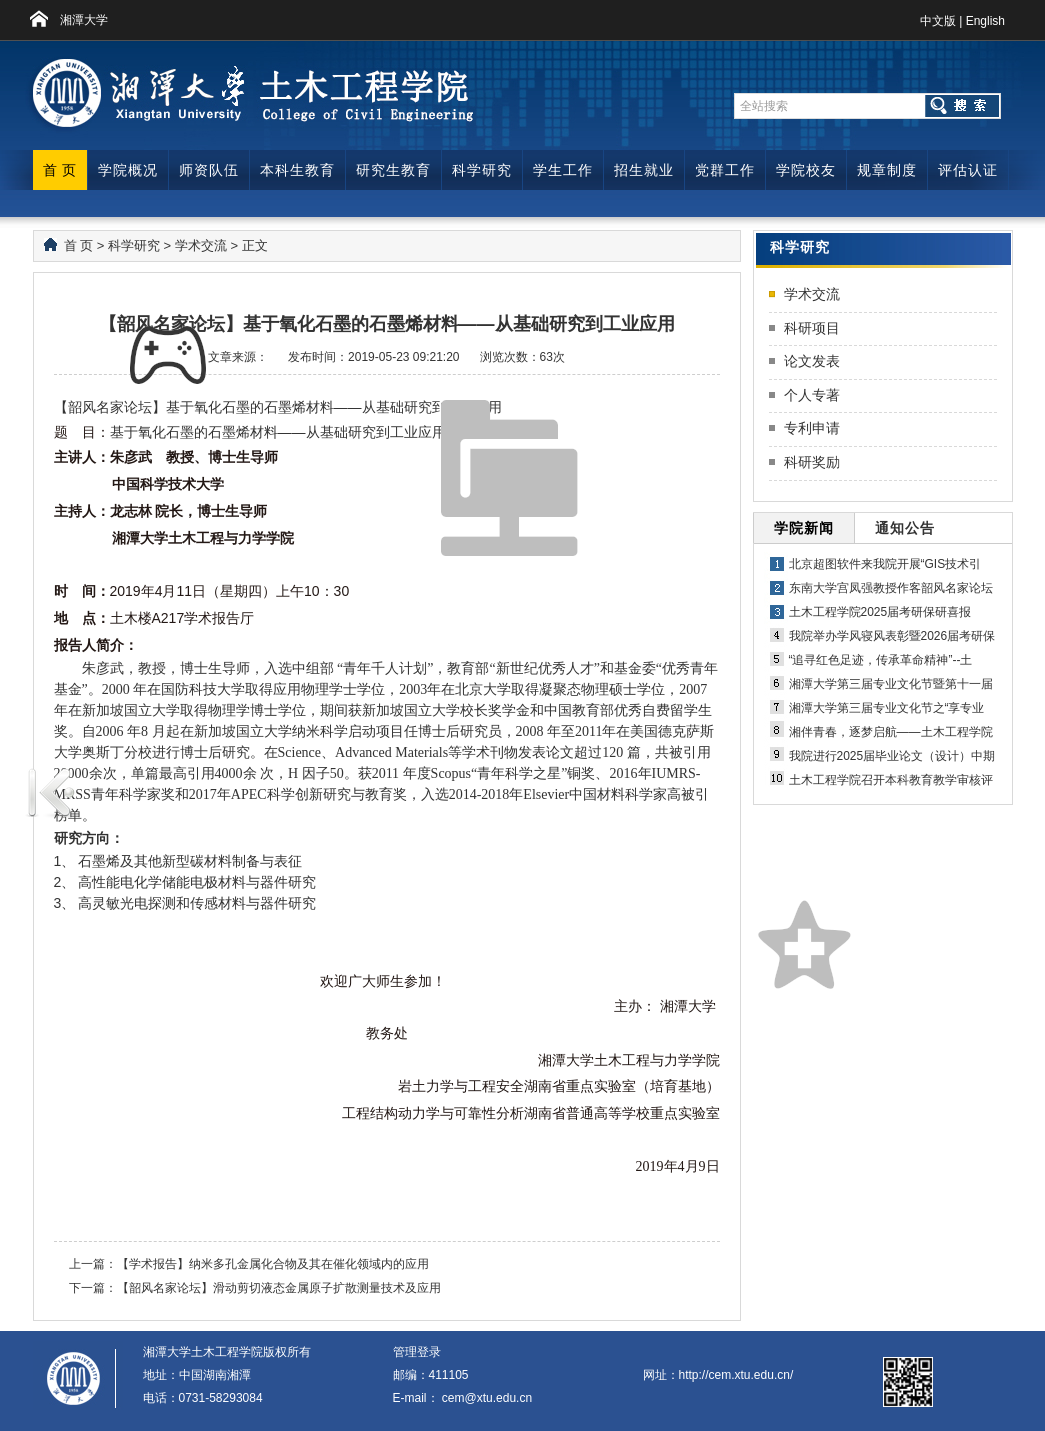 This screenshot has width=1045, height=1431. What do you see at coordinates (168, 355) in the screenshot?
I see `access games and gaming applications` at bounding box center [168, 355].